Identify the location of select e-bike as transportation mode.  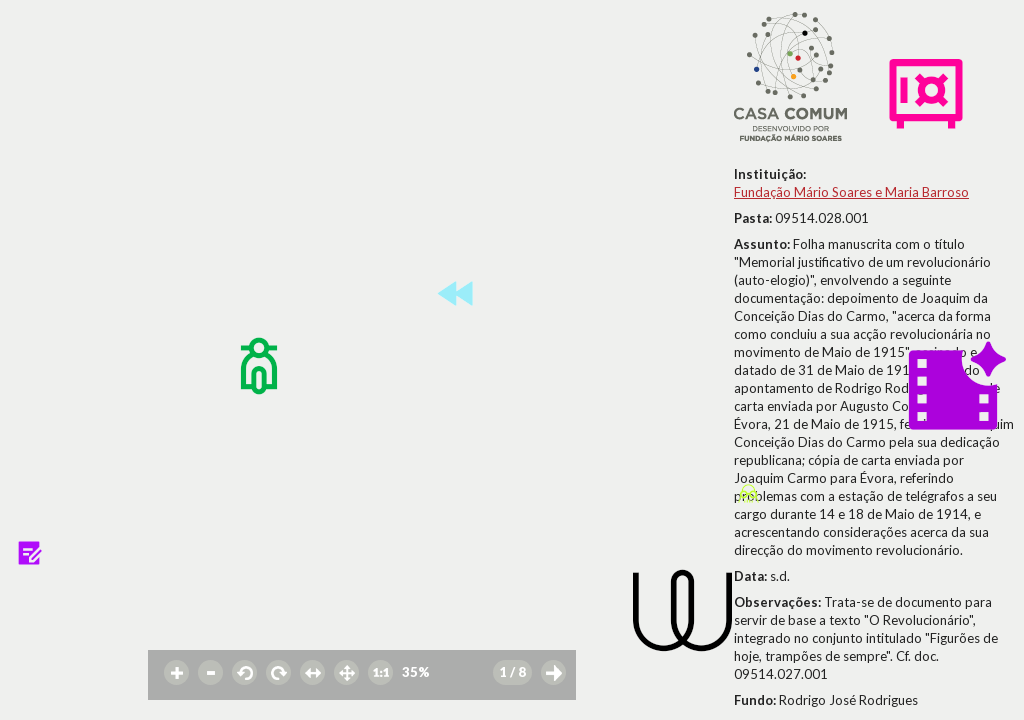
(259, 366).